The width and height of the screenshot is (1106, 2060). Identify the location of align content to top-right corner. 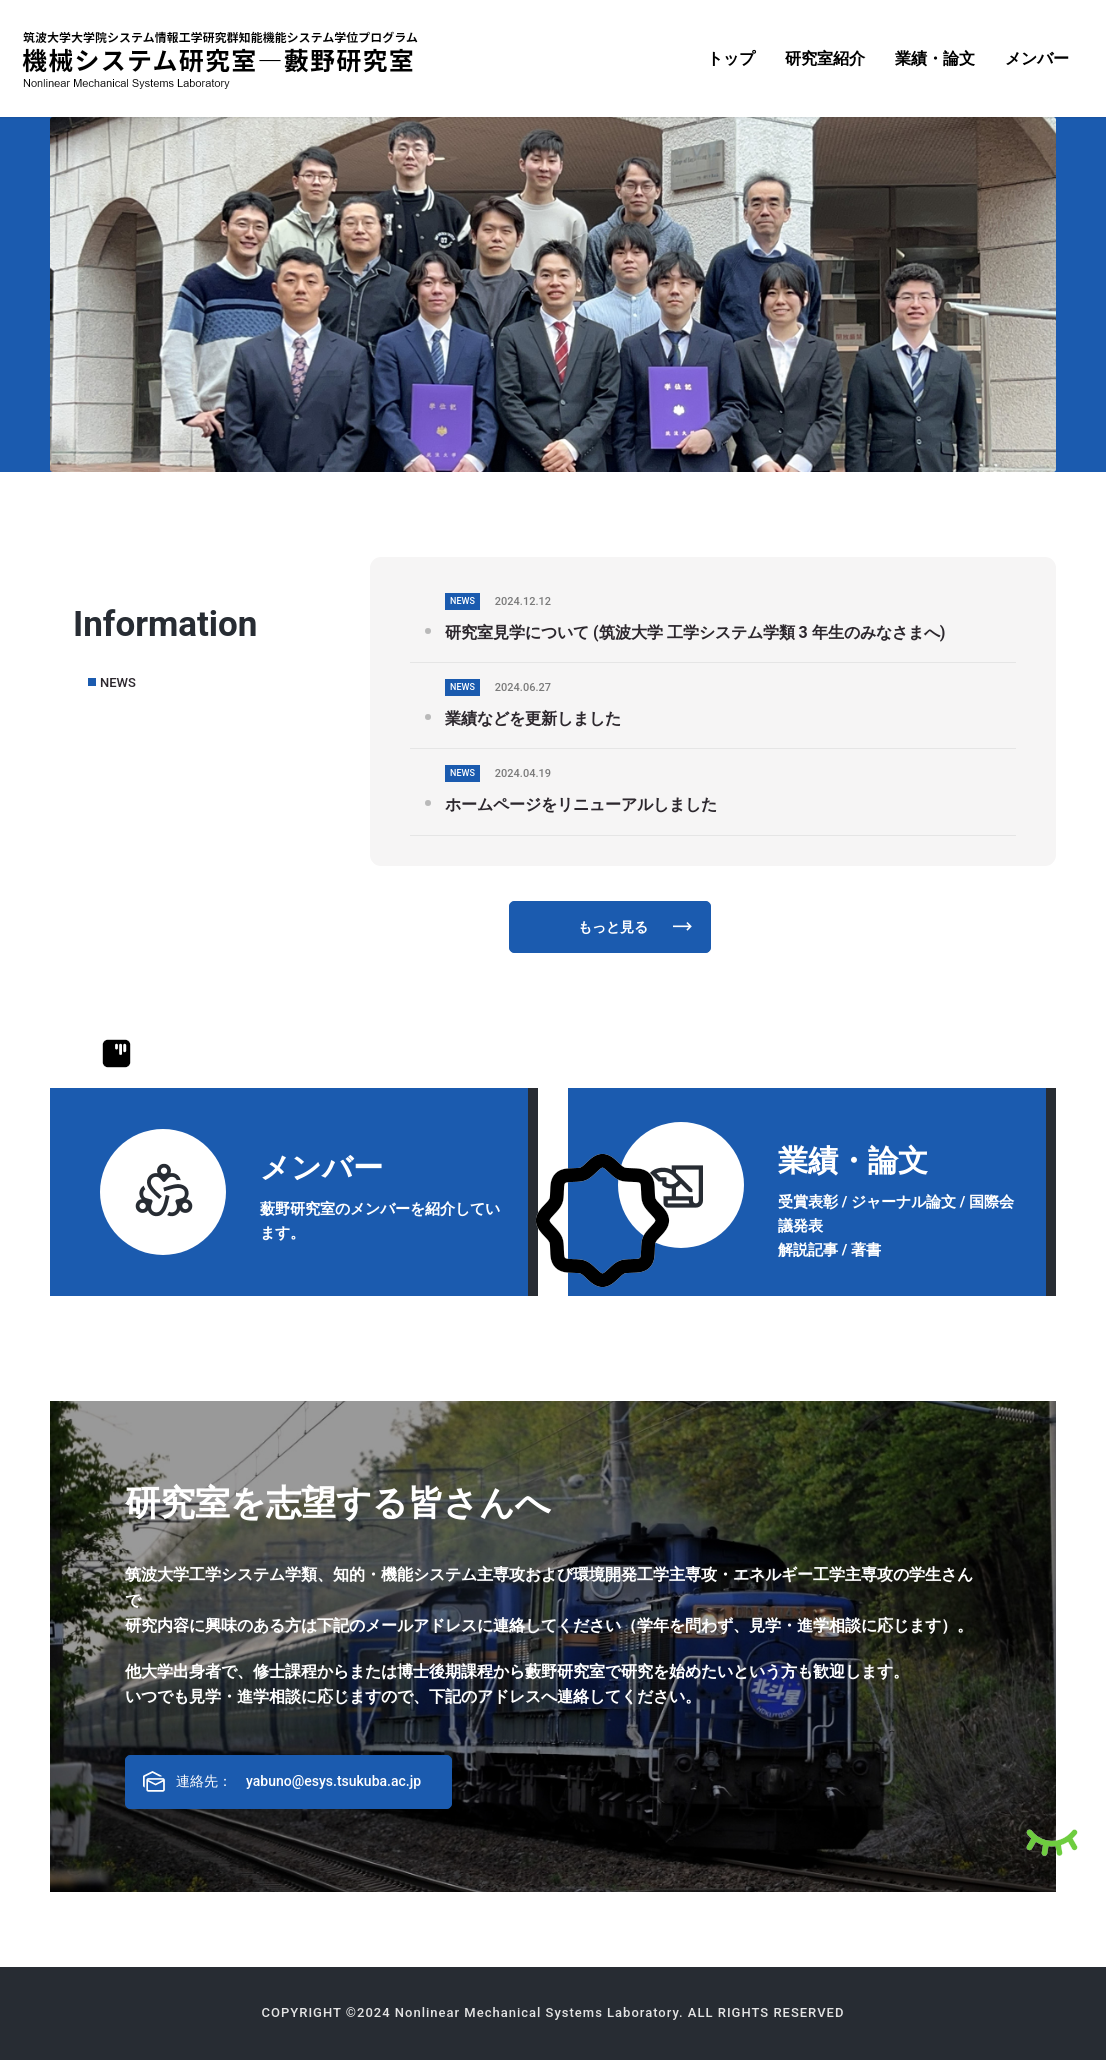
(116, 1053).